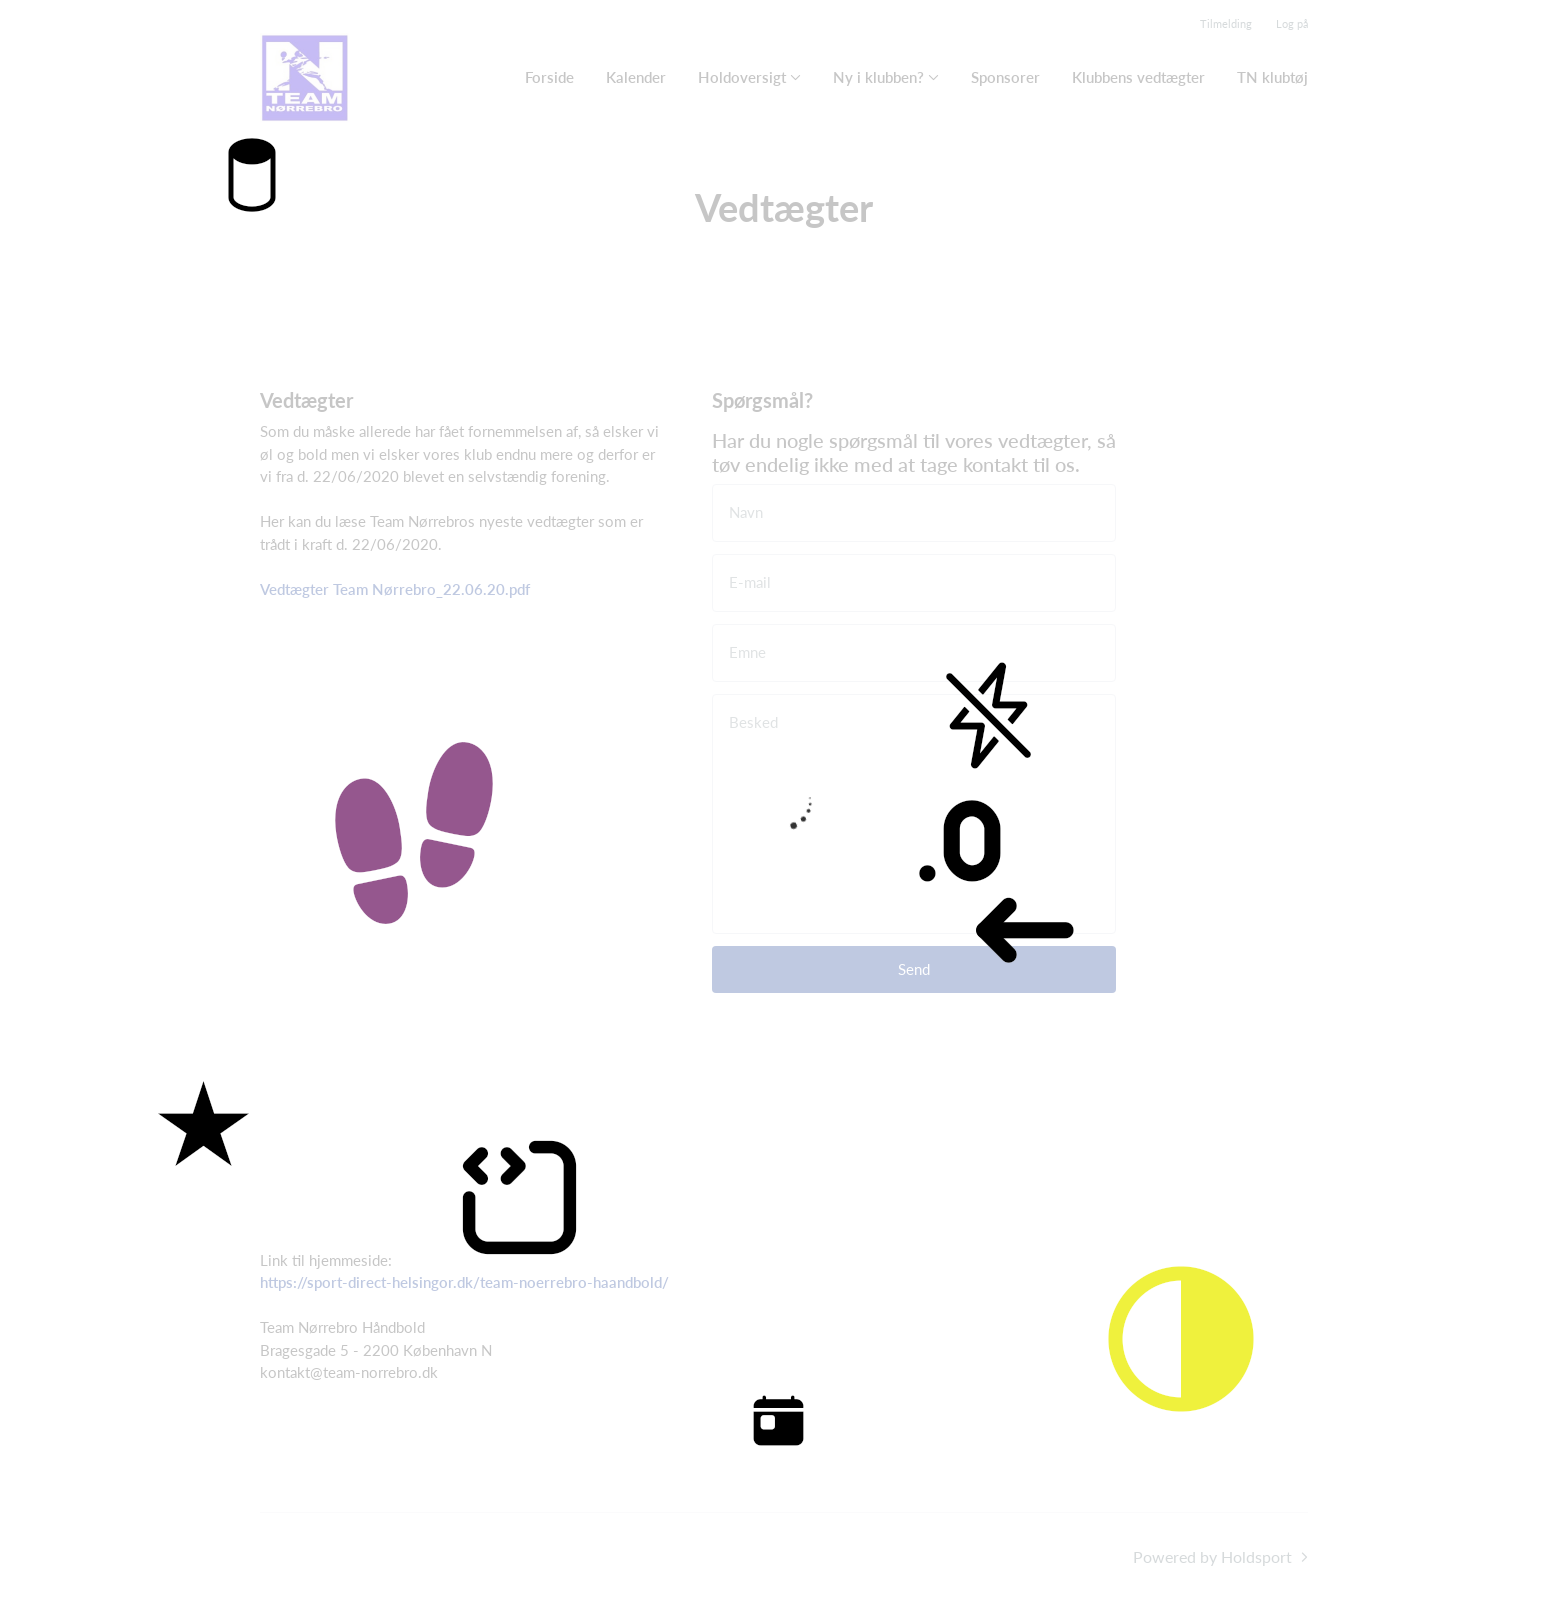  Describe the element at coordinates (1181, 1339) in the screenshot. I see `adjust display contrast settings` at that location.